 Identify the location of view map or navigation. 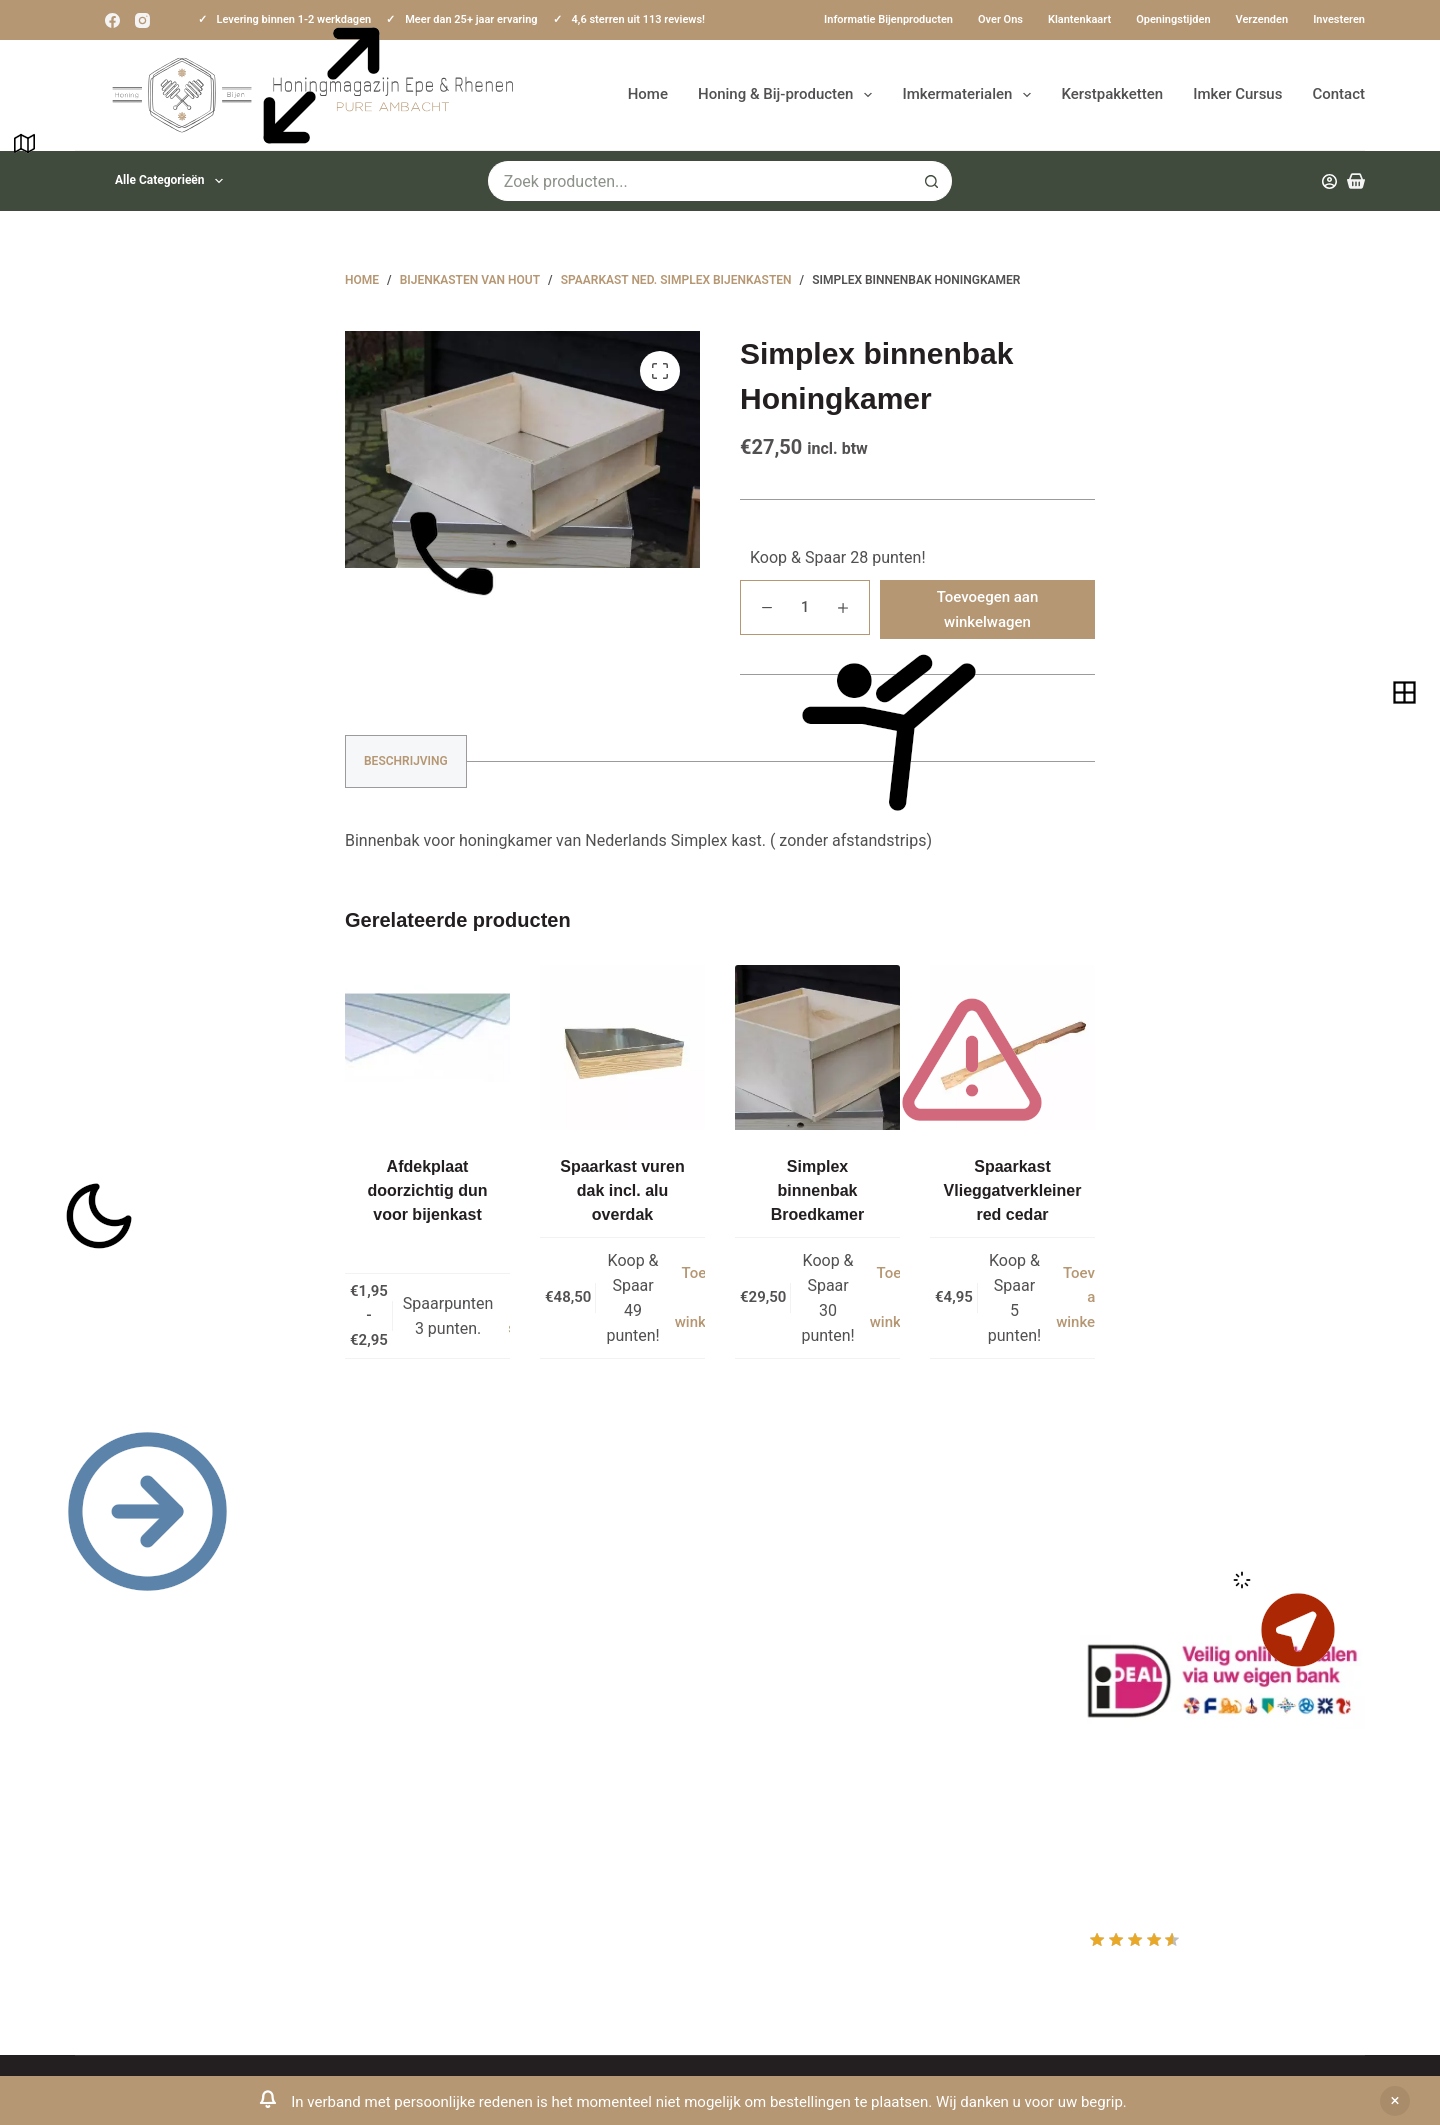
(24, 143).